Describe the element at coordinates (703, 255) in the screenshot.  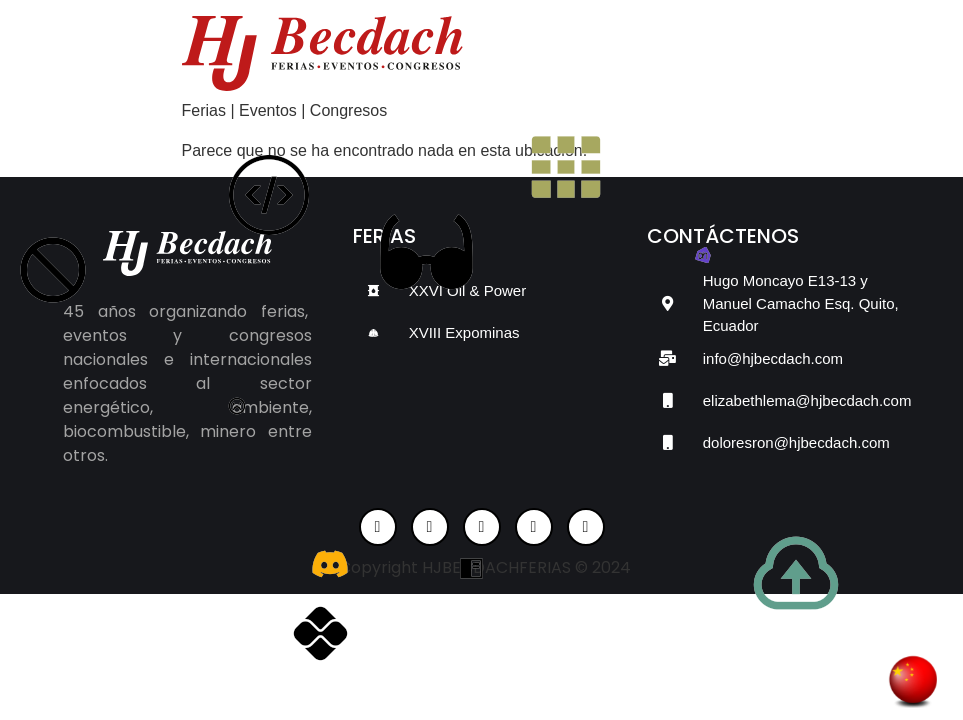
I see `open the Albert Heijn grocery store app` at that location.